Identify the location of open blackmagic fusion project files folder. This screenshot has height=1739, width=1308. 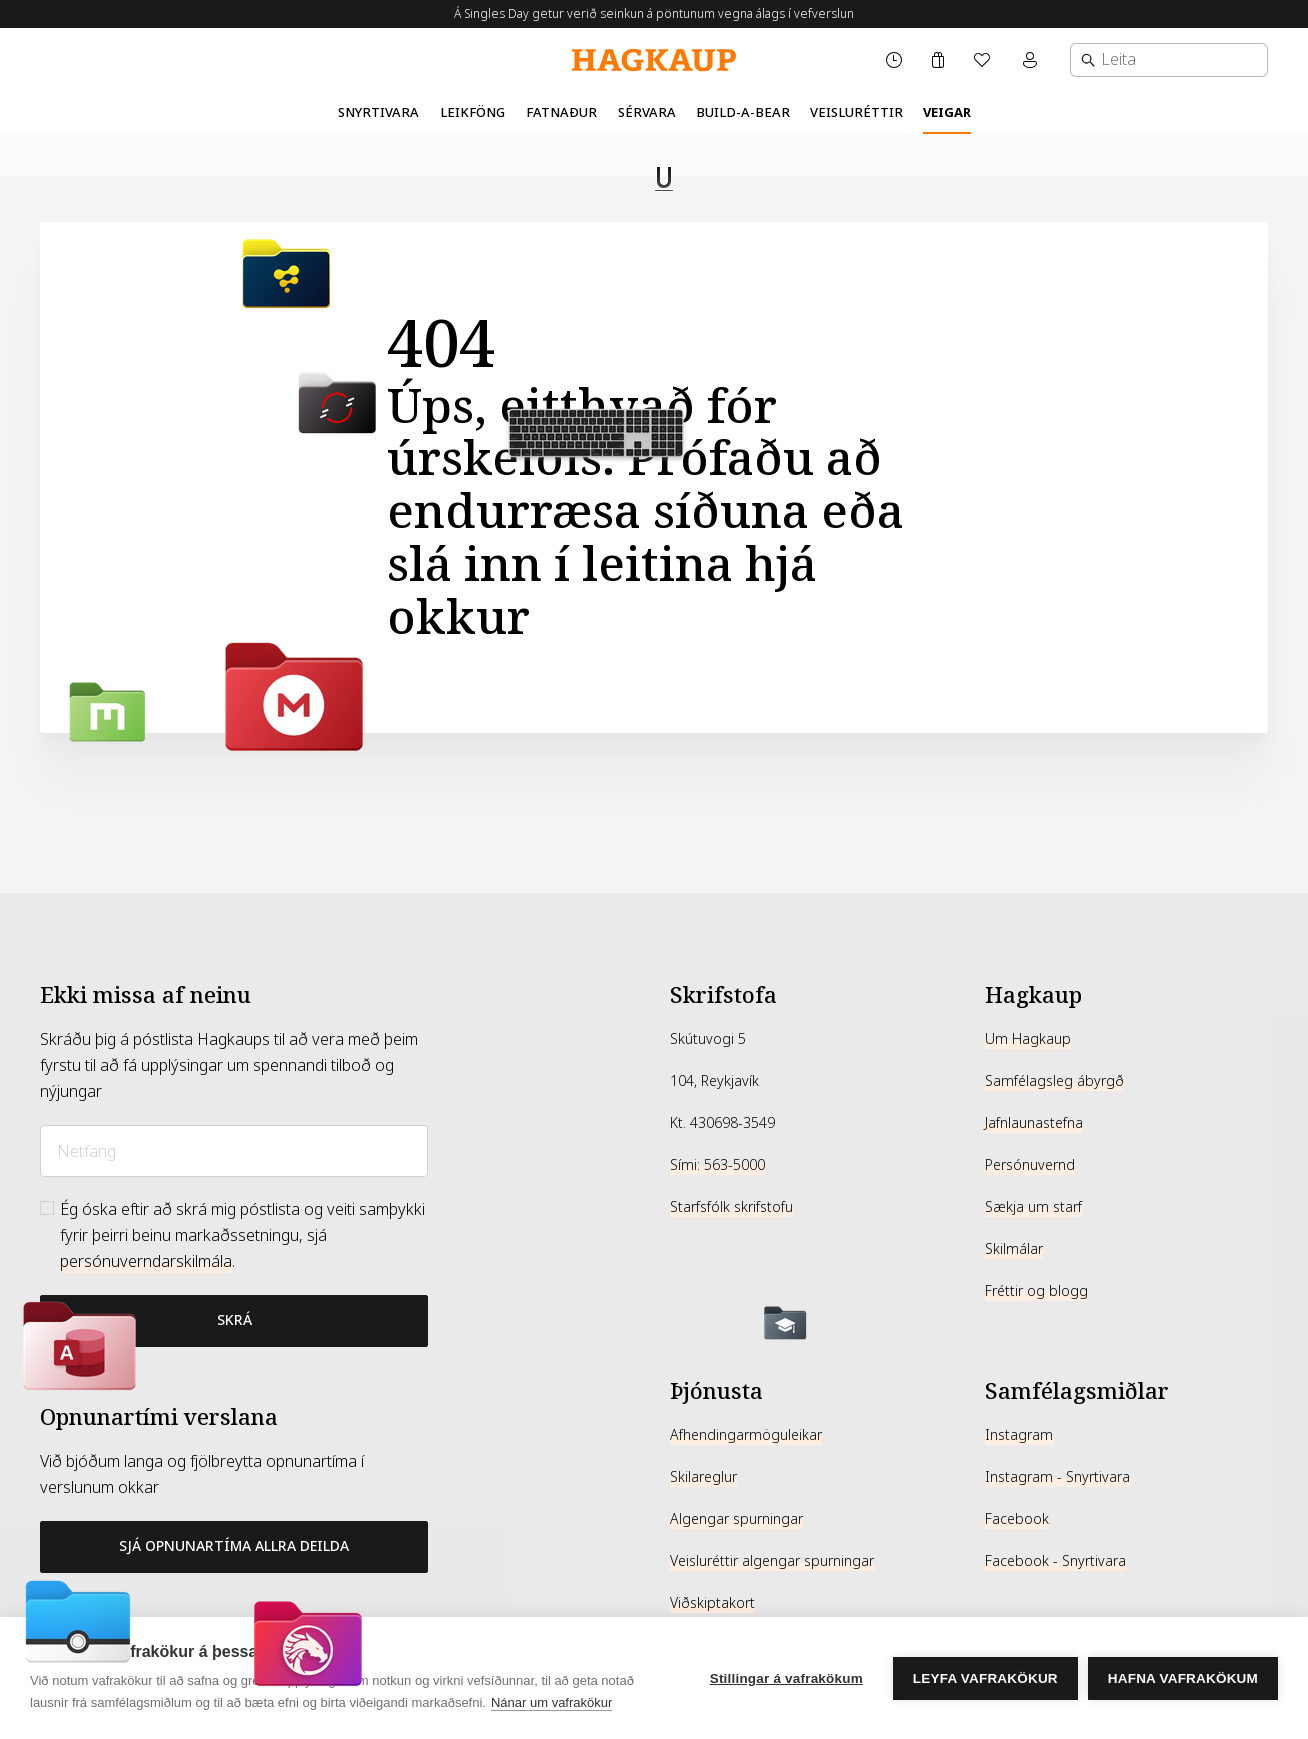
(286, 276).